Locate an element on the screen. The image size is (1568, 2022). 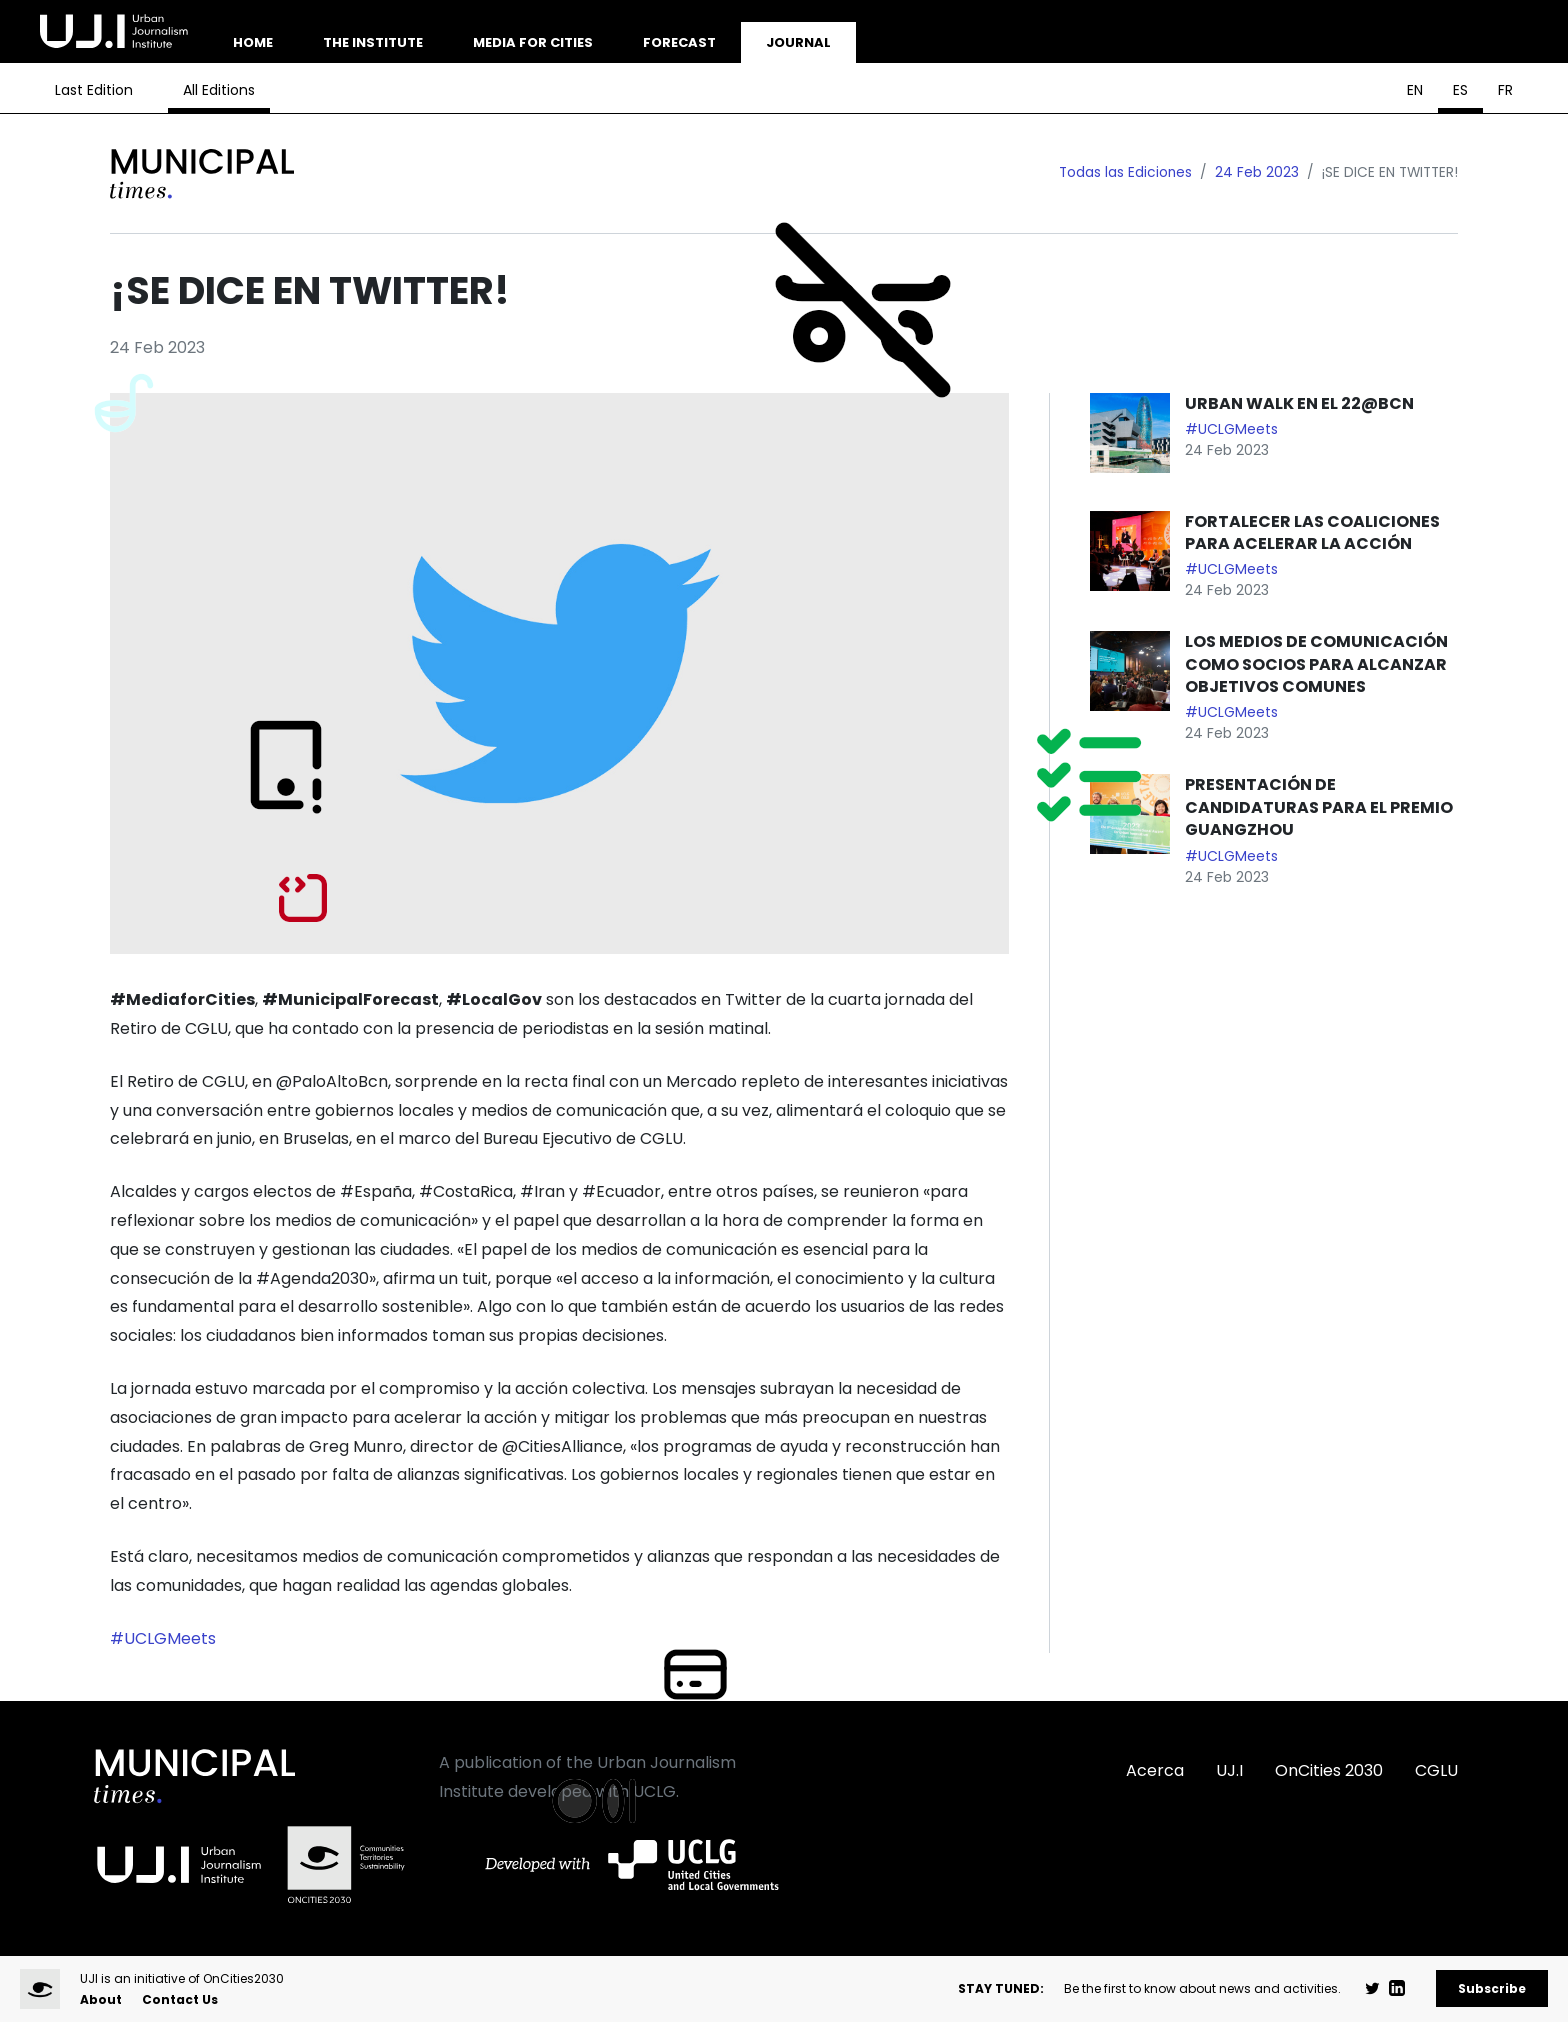
tablet device requires attention or has an issue is located at coordinates (286, 765).